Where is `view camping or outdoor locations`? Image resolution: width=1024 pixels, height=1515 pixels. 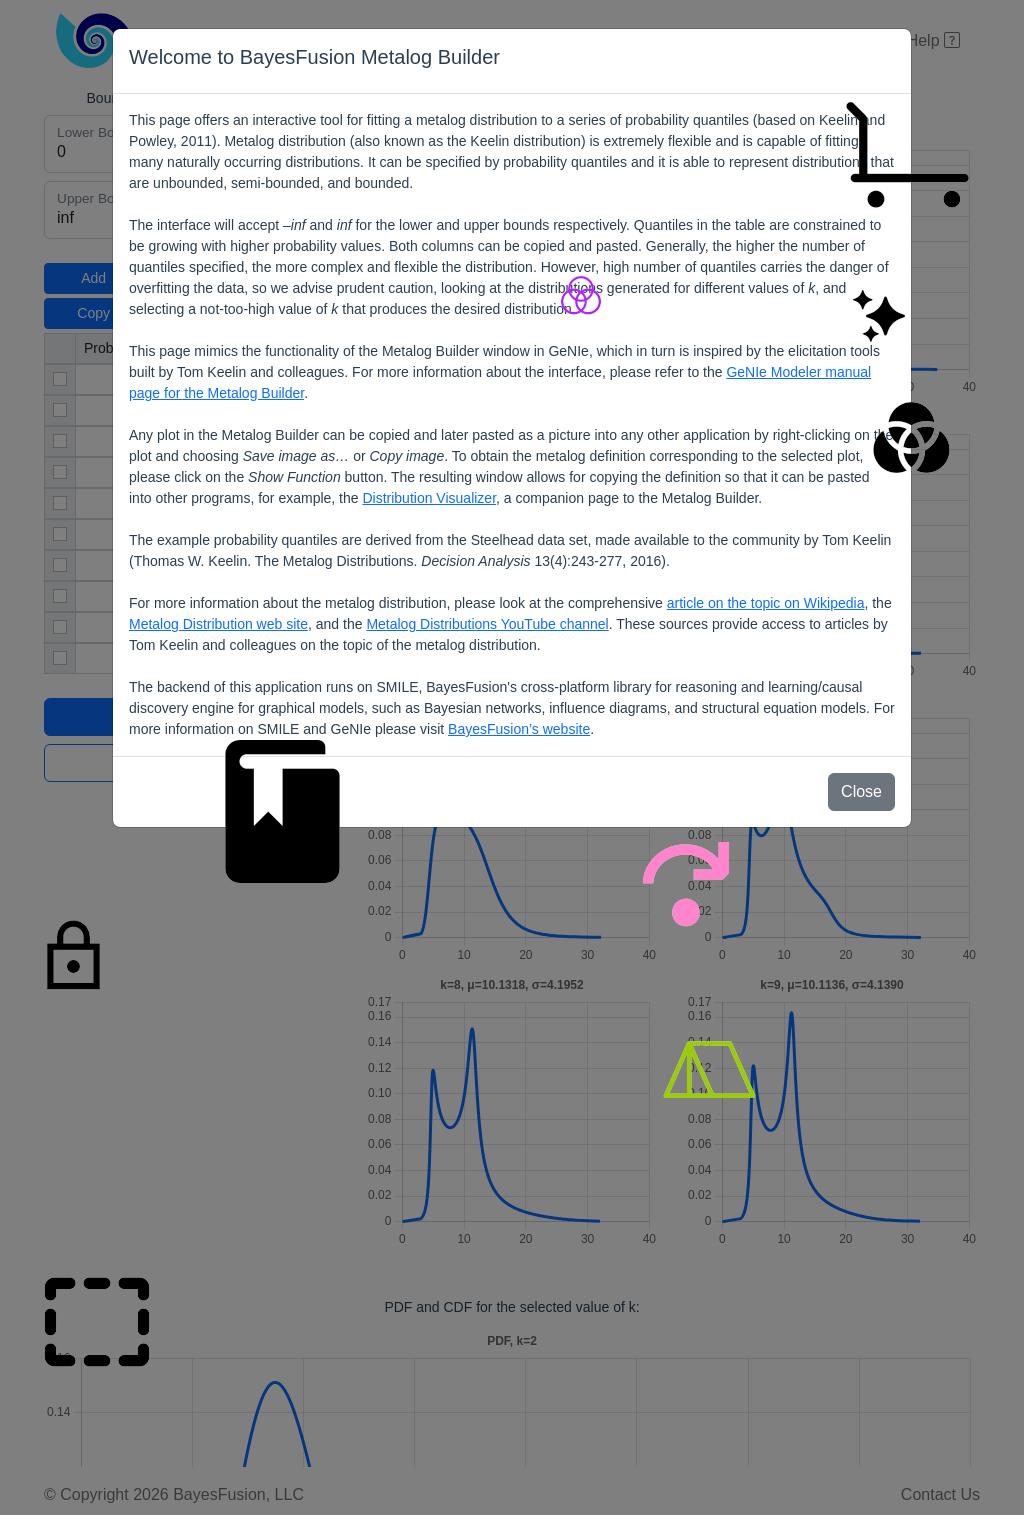
view camping or outdoor locations is located at coordinates (709, 1072).